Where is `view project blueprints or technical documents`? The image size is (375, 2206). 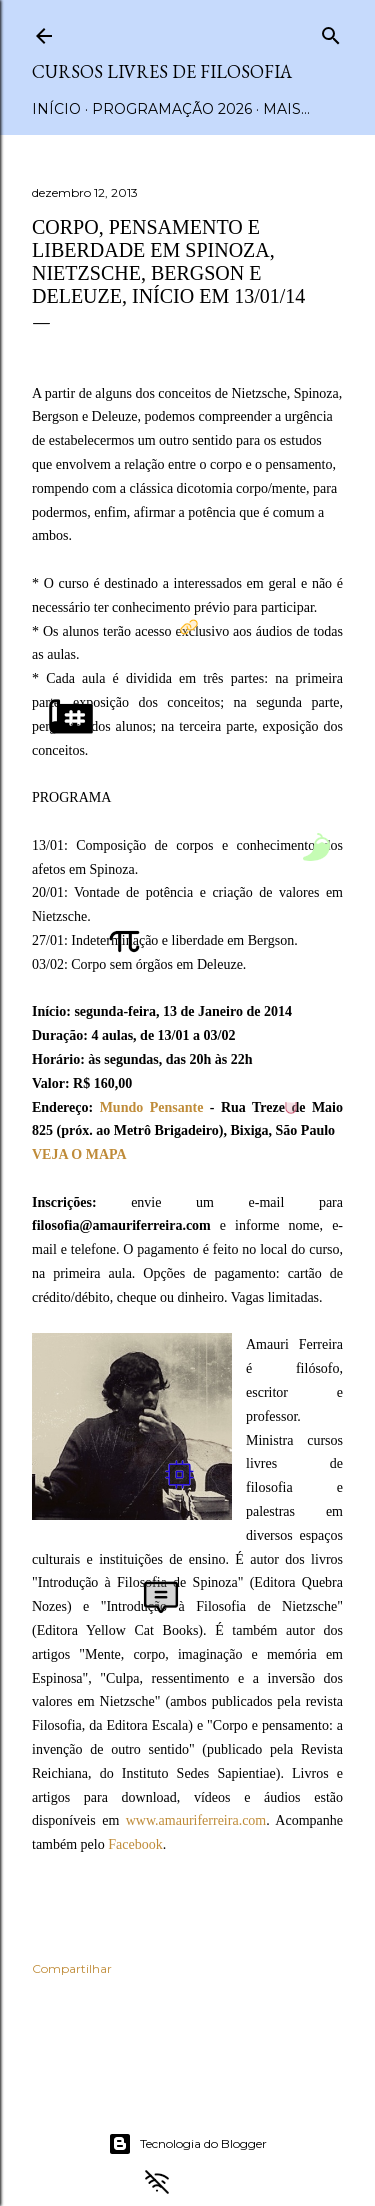
view project blueprints or technical documents is located at coordinates (71, 718).